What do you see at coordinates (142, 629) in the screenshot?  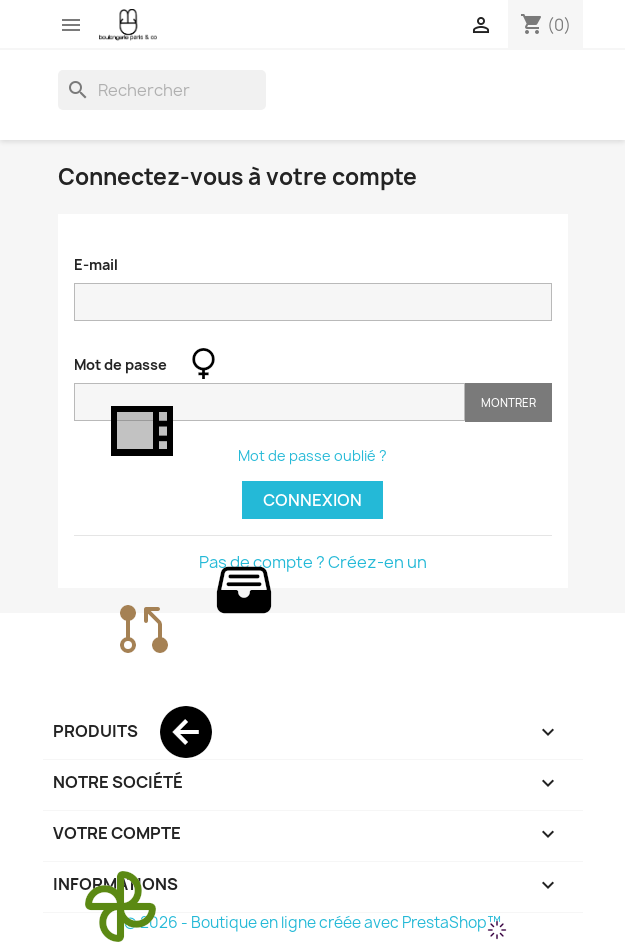 I see `create a new pull request` at bounding box center [142, 629].